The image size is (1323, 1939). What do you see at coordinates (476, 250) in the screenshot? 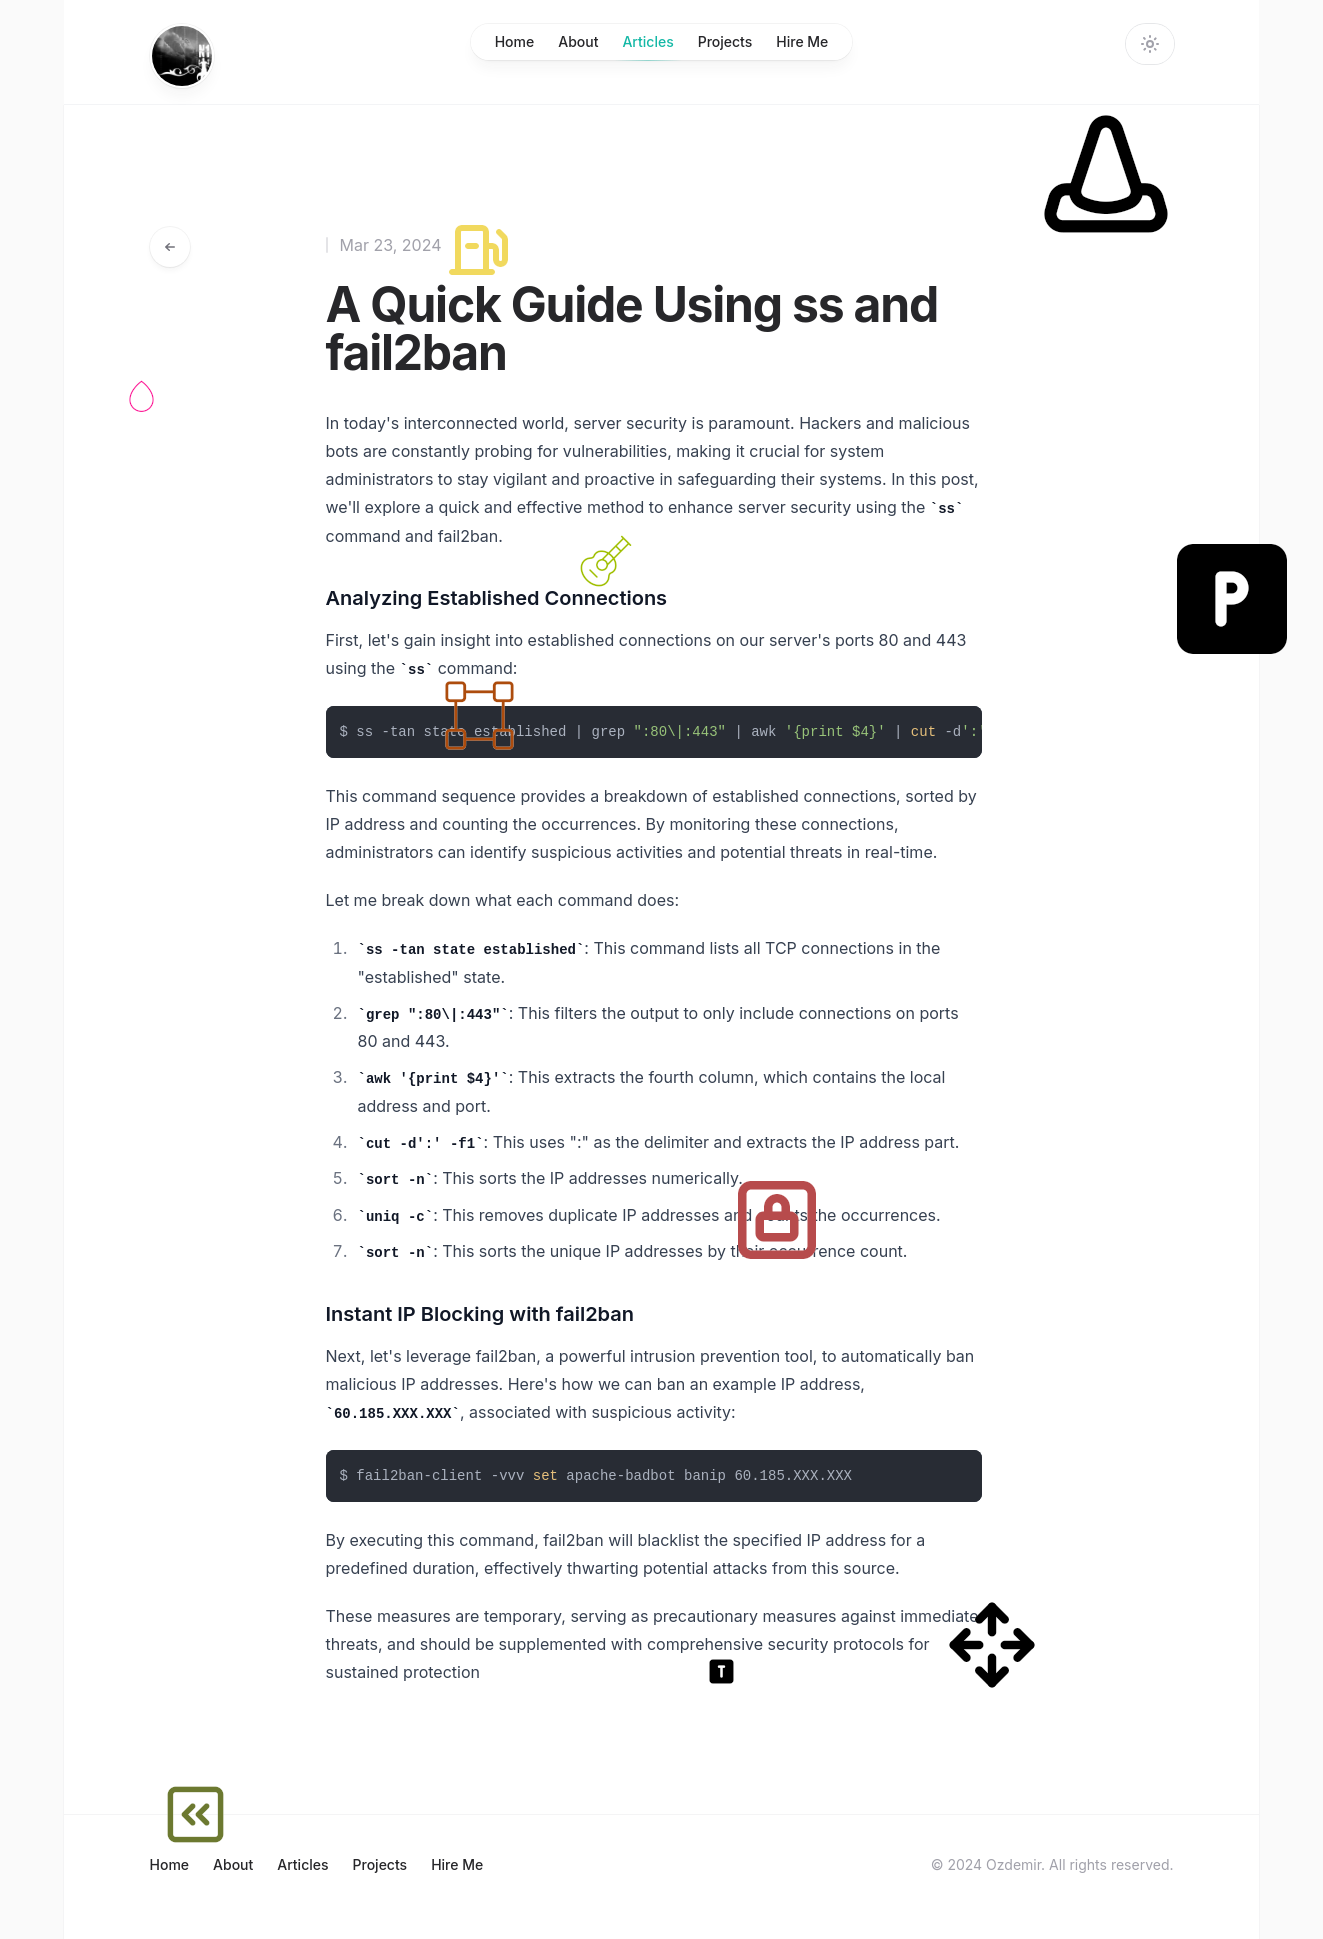
I see `find nearby gas stations` at bounding box center [476, 250].